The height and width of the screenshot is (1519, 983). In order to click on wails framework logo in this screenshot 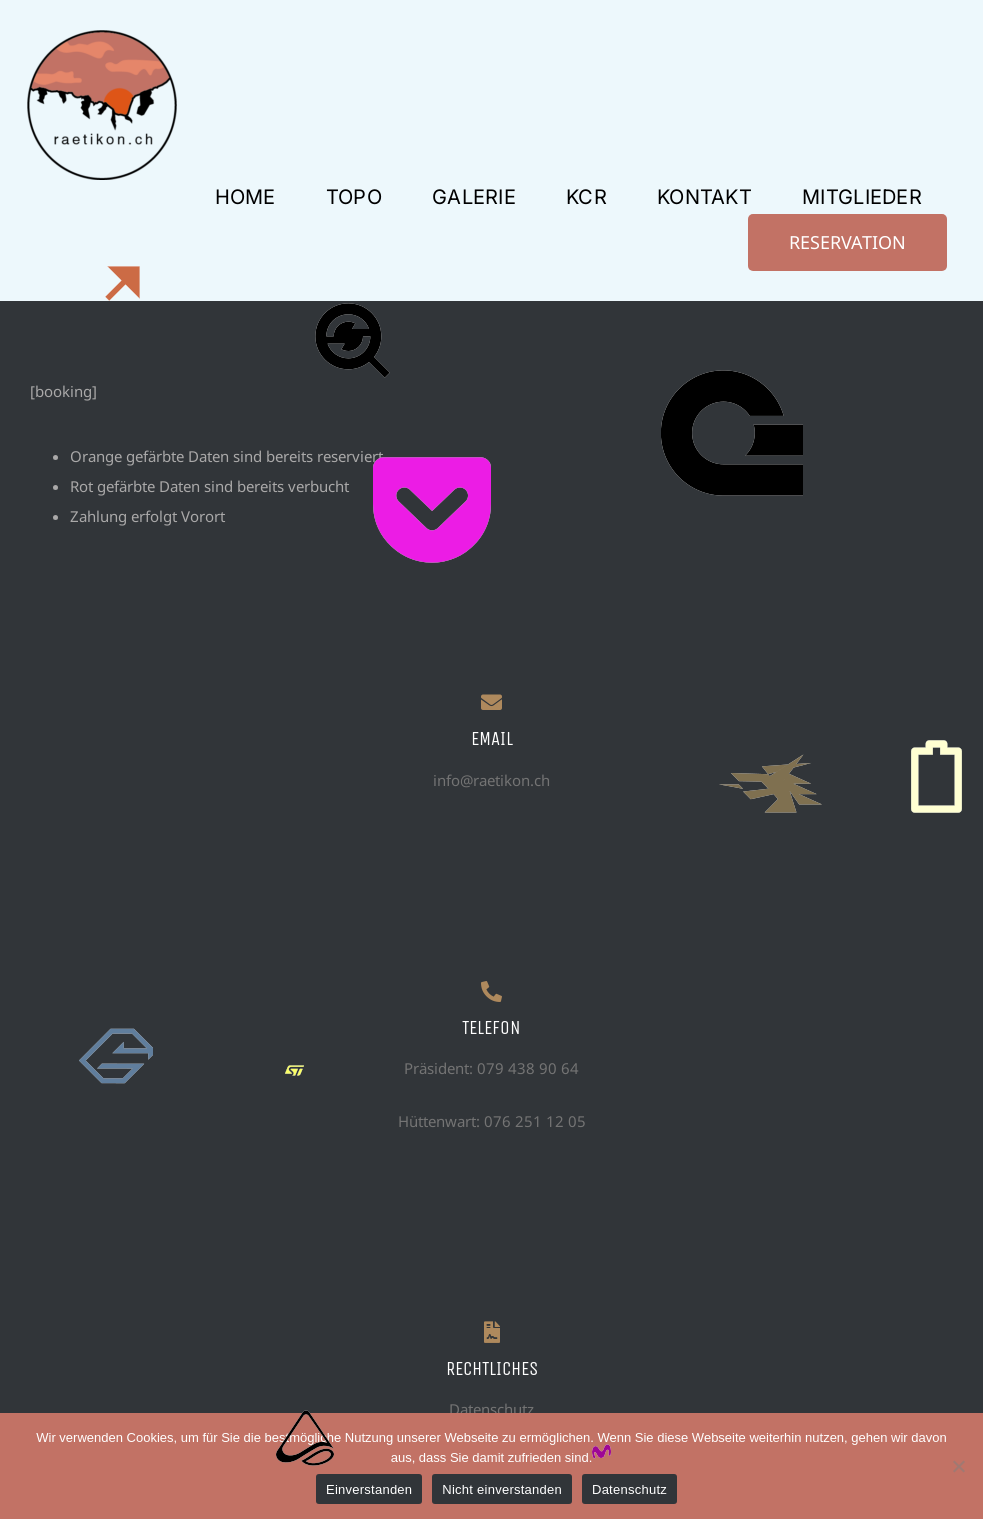, I will do `click(770, 783)`.